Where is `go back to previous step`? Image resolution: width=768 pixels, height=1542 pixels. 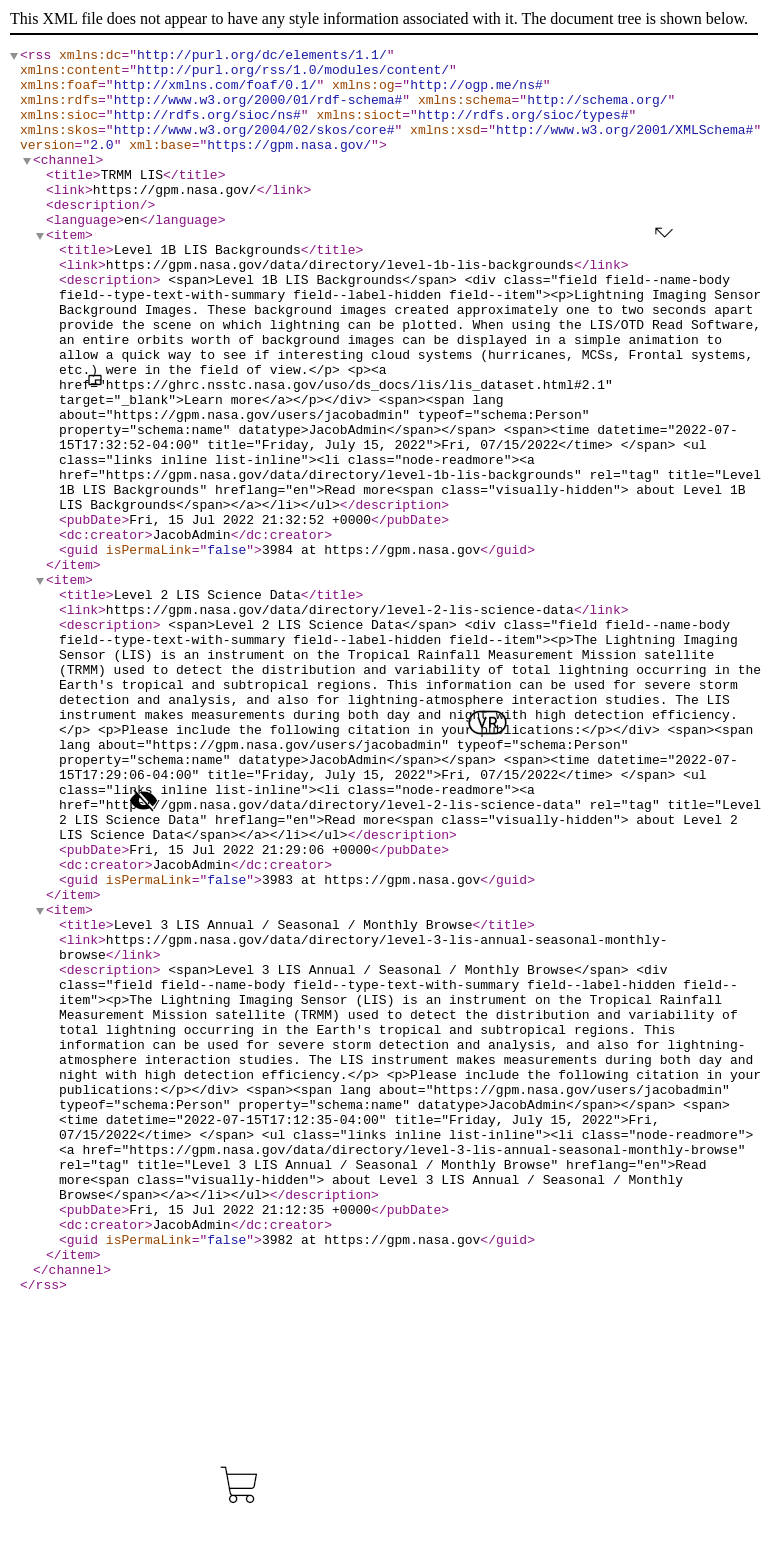
go back to previous step is located at coordinates (664, 232).